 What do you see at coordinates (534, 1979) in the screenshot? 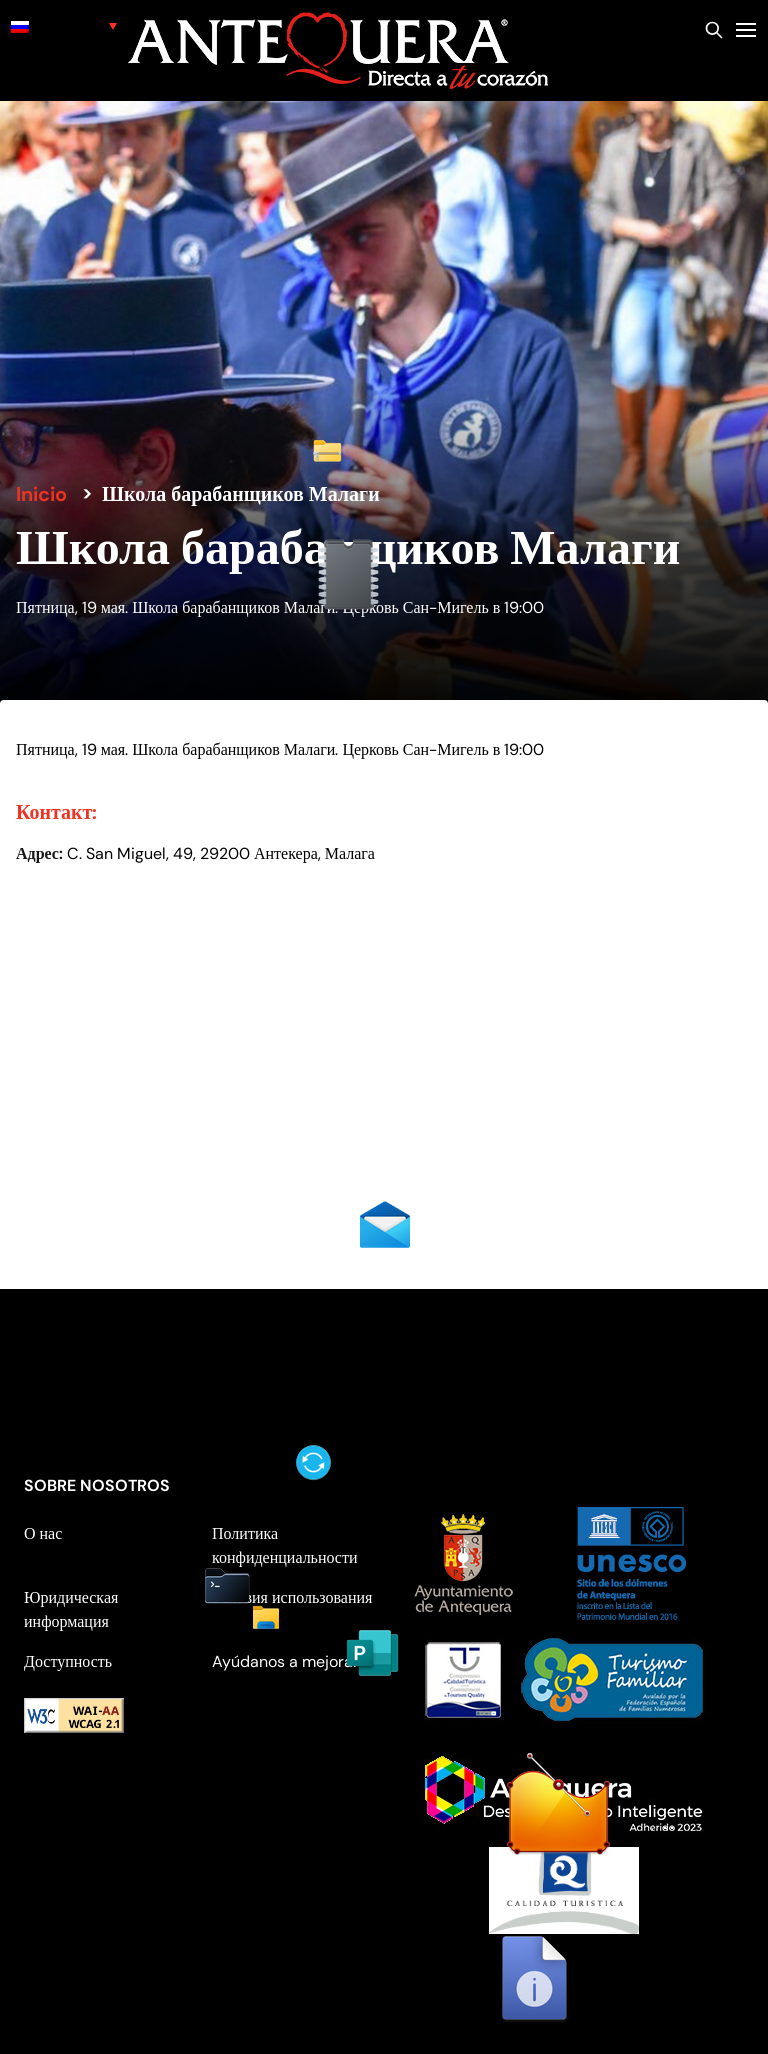
I see `view file details or properties` at bounding box center [534, 1979].